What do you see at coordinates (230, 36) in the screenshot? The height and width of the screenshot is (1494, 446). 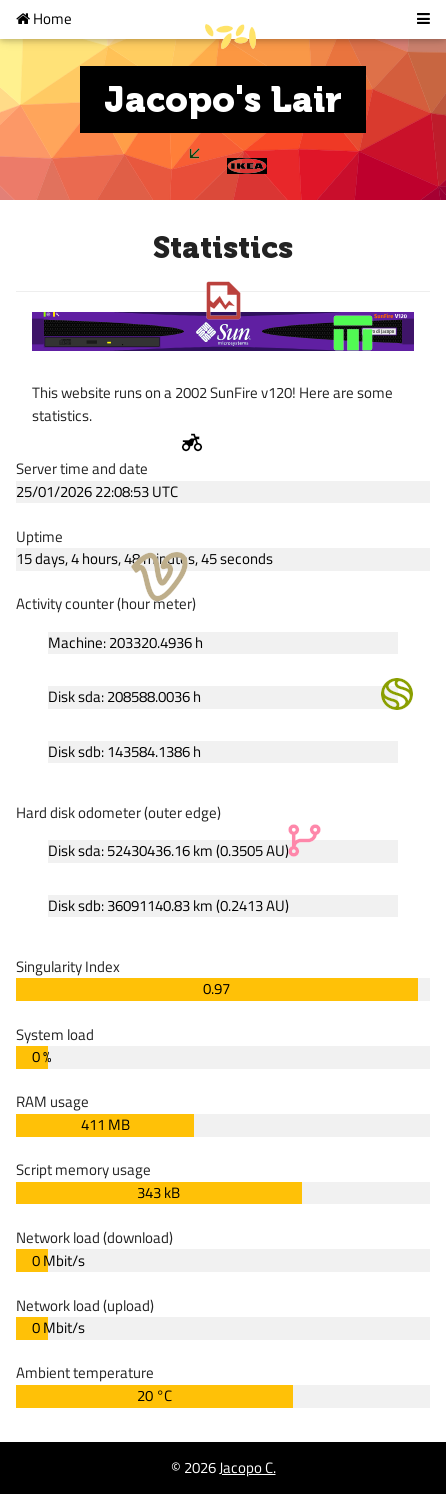 I see `cycling '74 company logo` at bounding box center [230, 36].